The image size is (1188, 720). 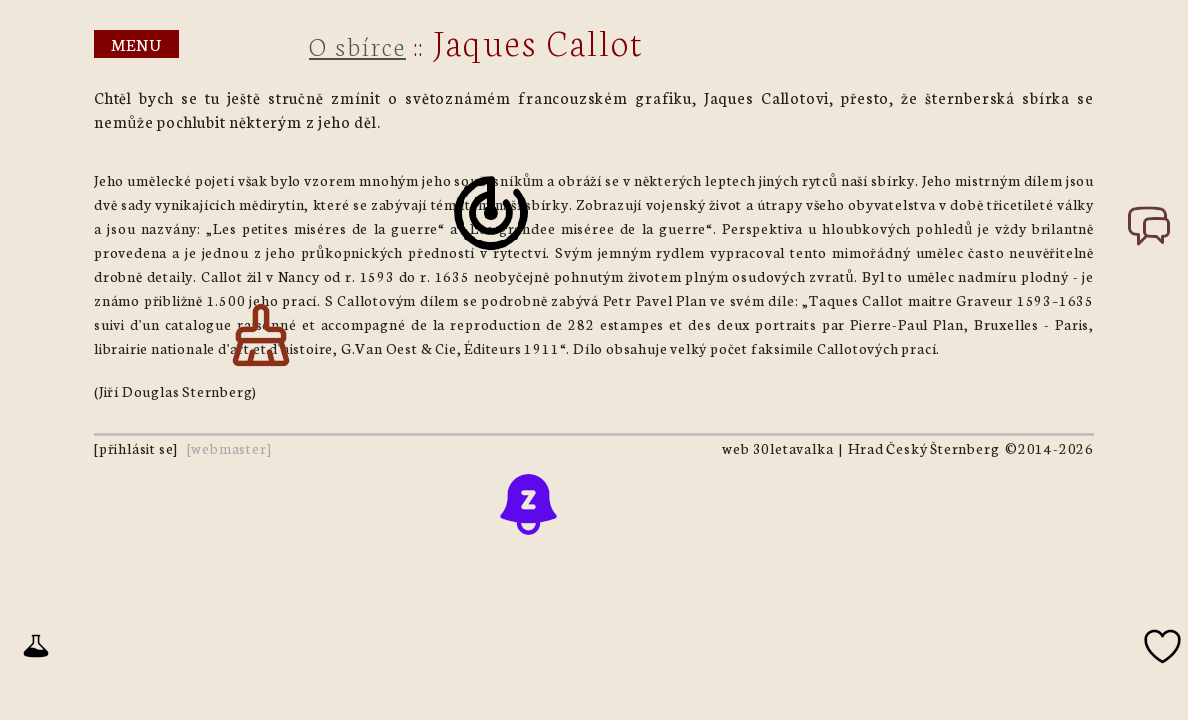 I want to click on snooze notifications, so click(x=528, y=504).